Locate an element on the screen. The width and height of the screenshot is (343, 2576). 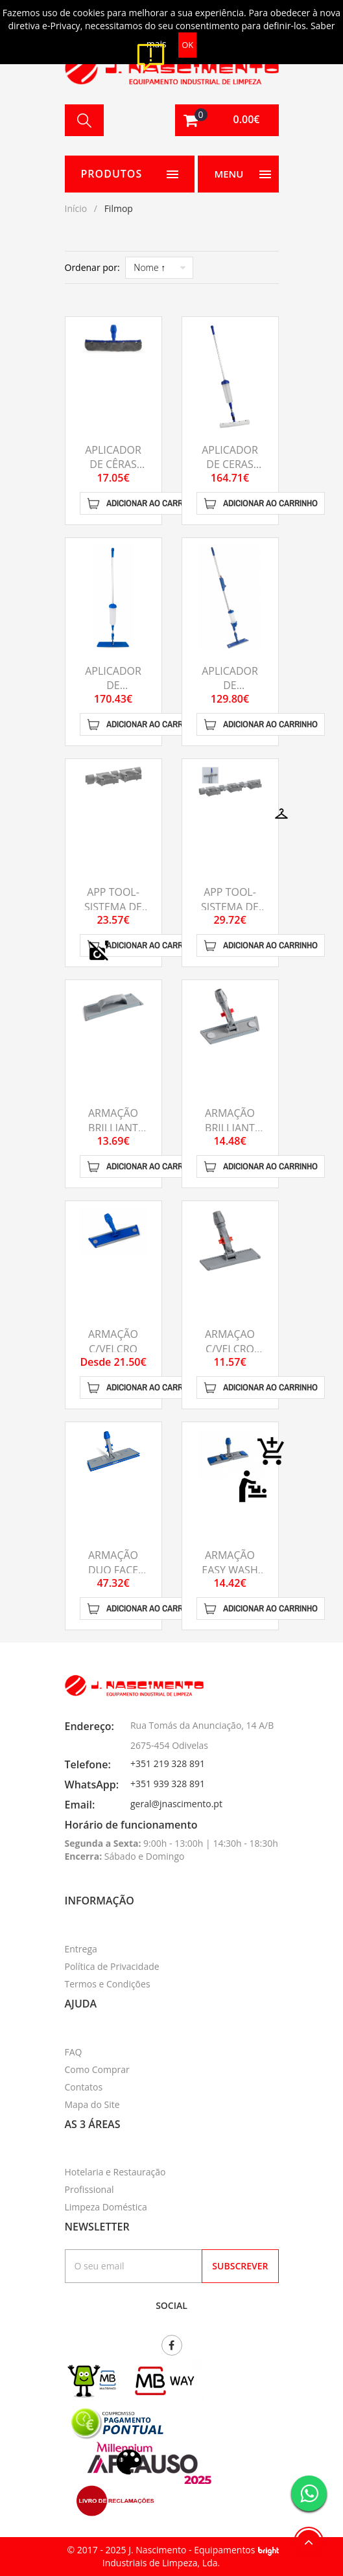
report an issue or problem is located at coordinates (150, 57).